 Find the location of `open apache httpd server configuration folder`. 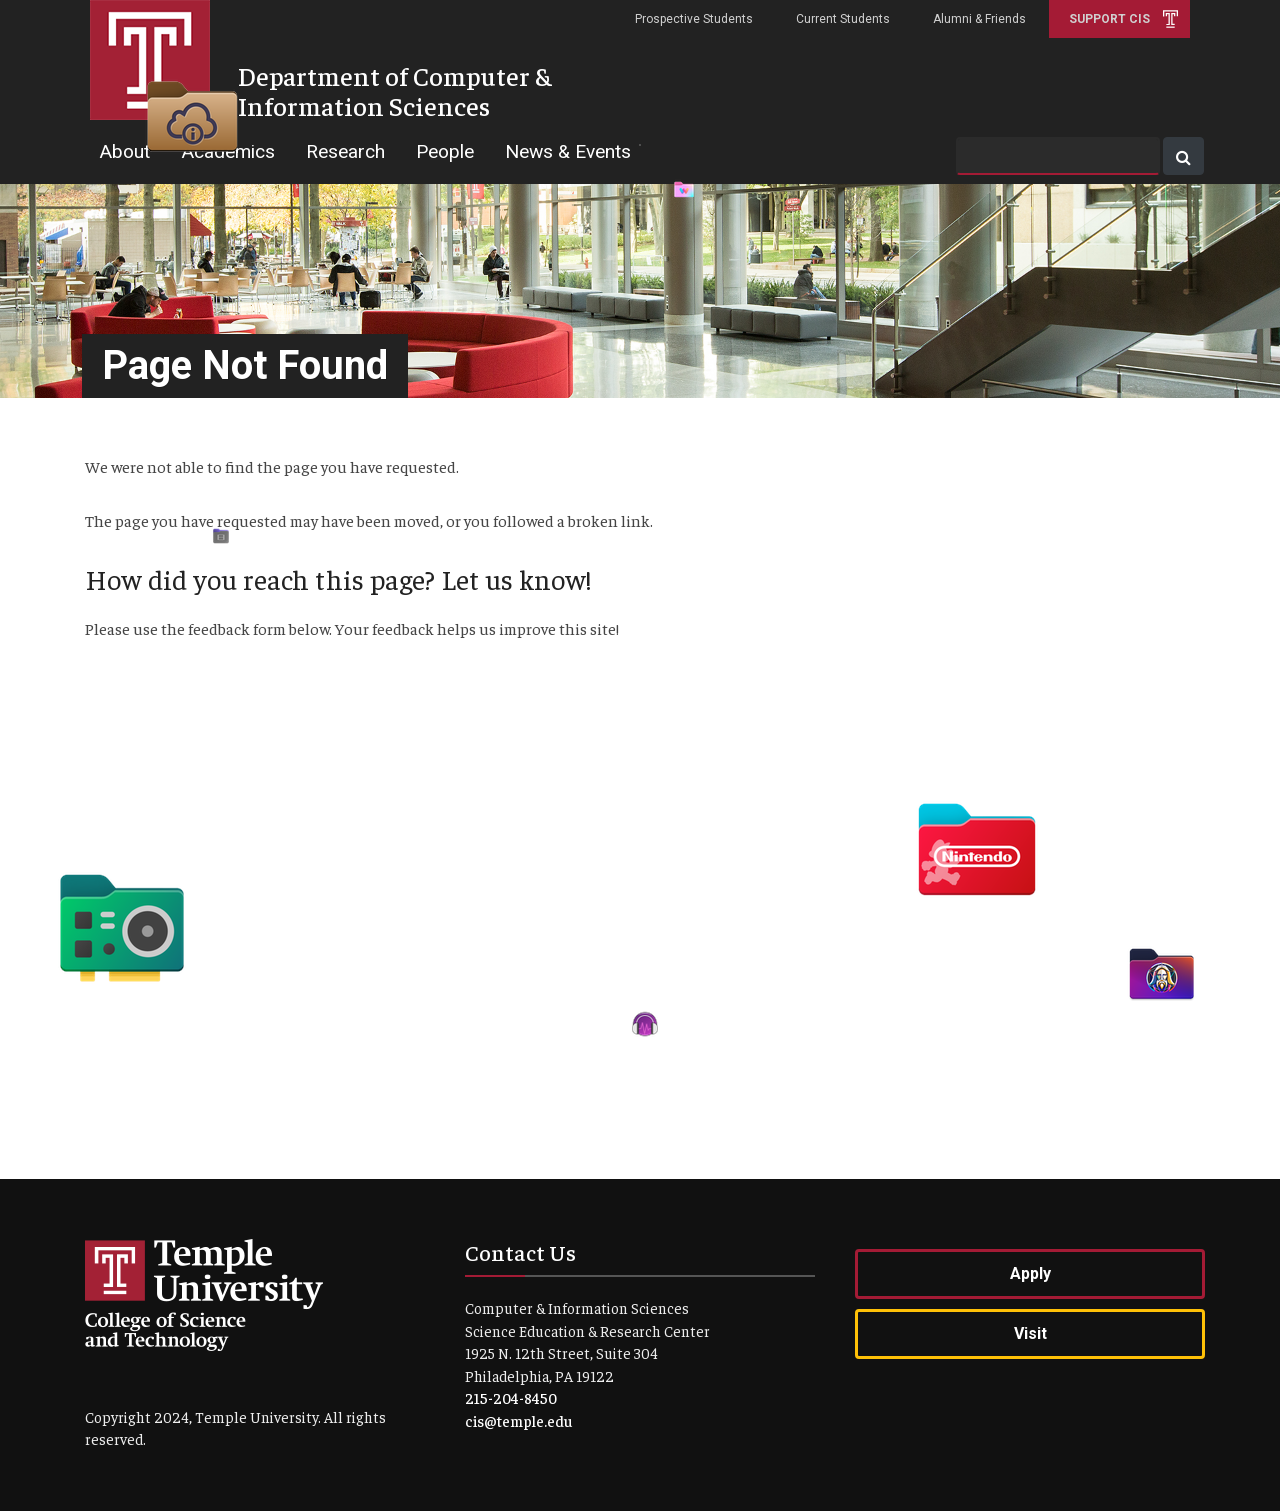

open apache httpd server configuration folder is located at coordinates (192, 119).